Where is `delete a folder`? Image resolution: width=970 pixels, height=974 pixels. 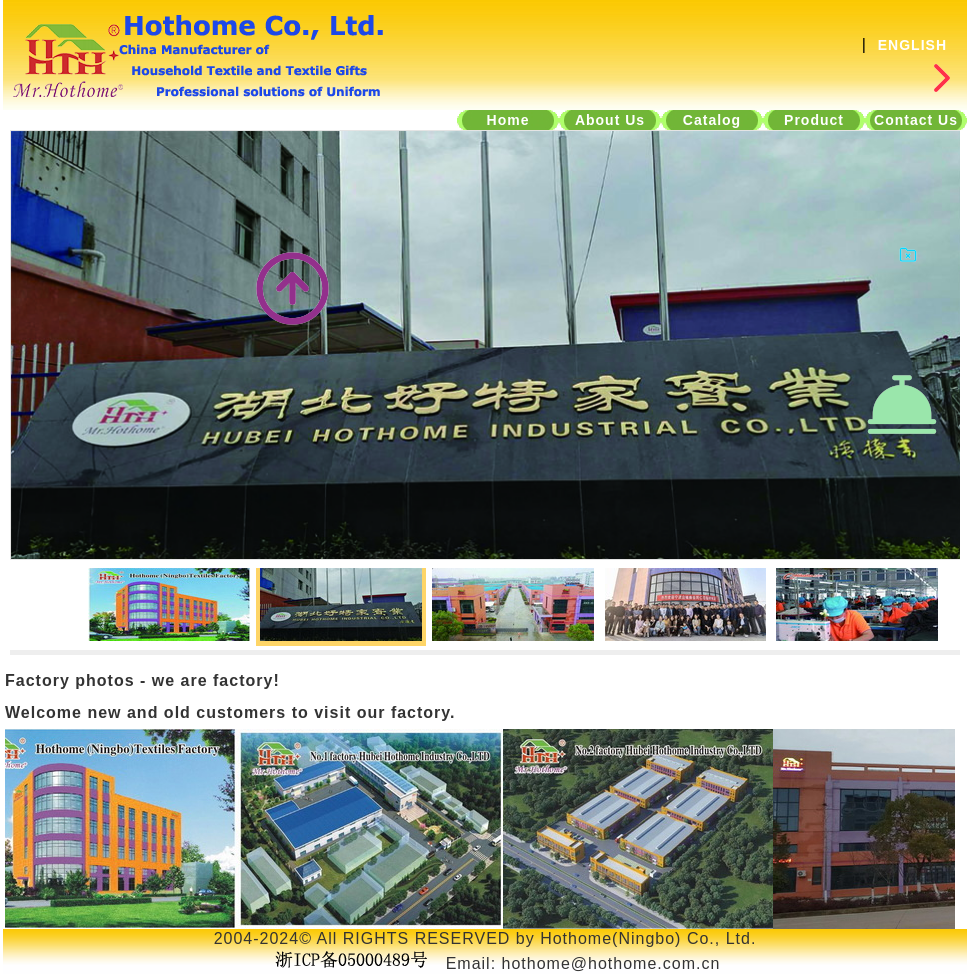
delete a folder is located at coordinates (908, 255).